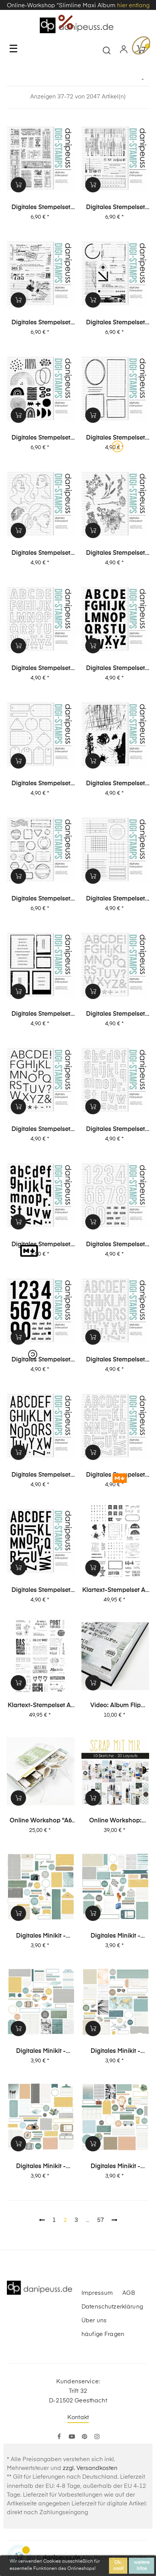 This screenshot has width=156, height=2576. What do you see at coordinates (120, 1478) in the screenshot?
I see `indicates markdown formatting is supported` at bounding box center [120, 1478].